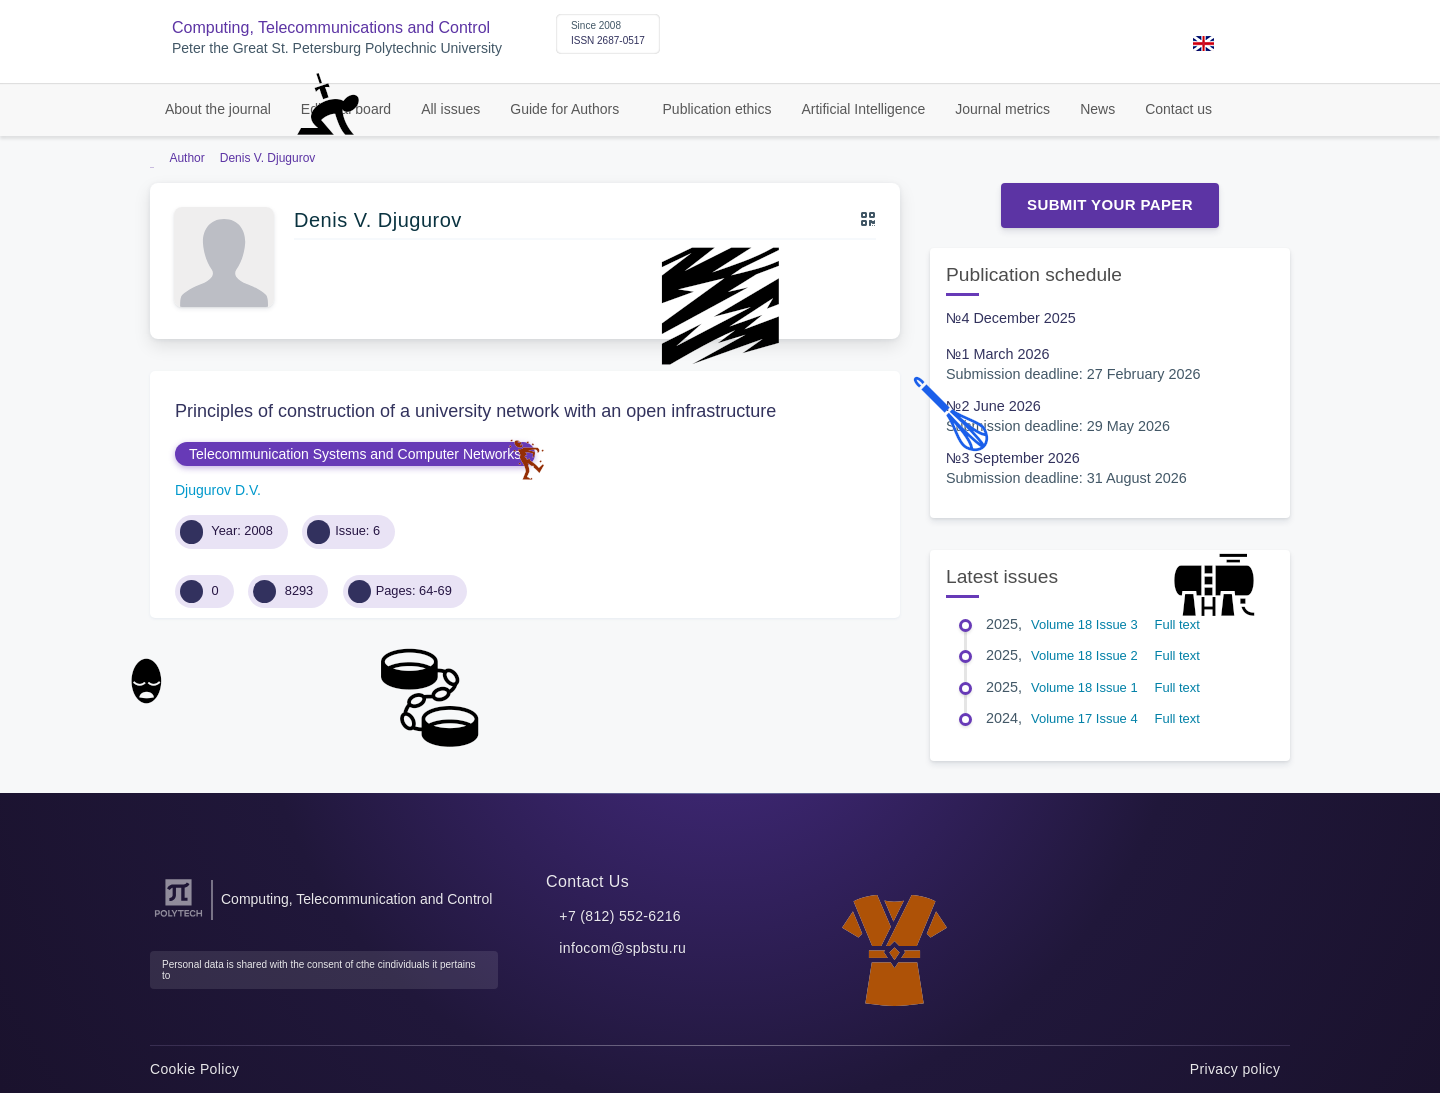  Describe the element at coordinates (328, 103) in the screenshot. I see `indicates a backstab or stealth attack ability` at that location.